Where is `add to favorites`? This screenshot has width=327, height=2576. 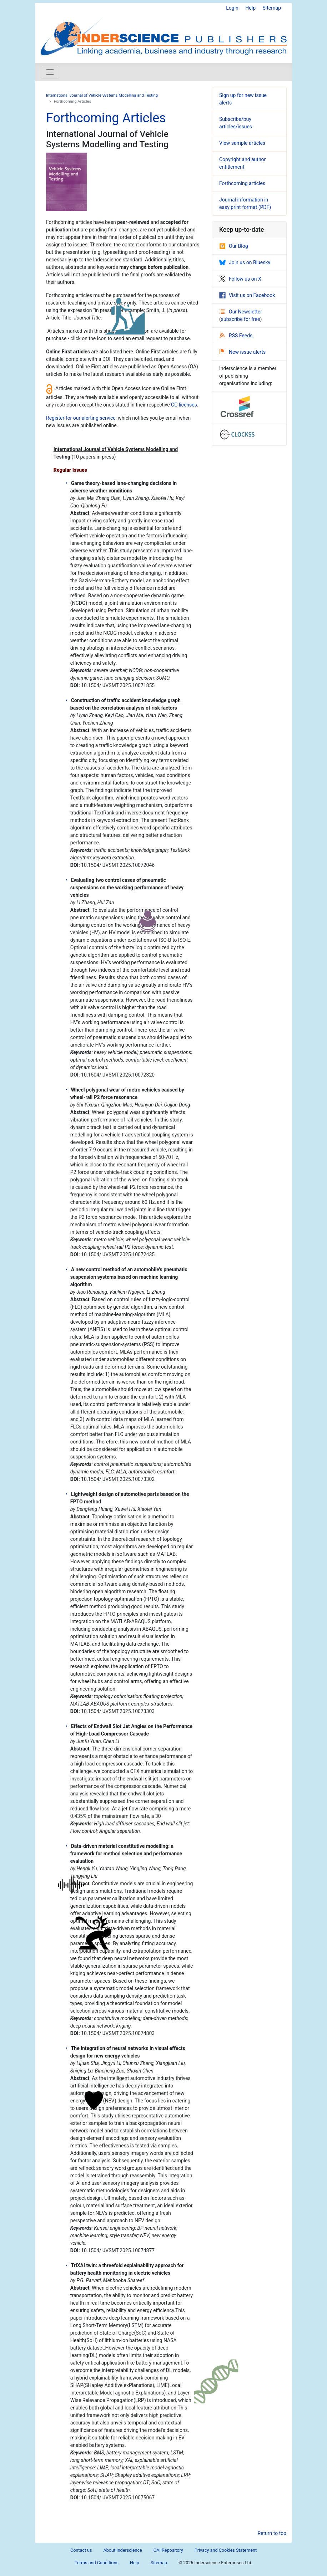
add to favorites is located at coordinates (94, 2100).